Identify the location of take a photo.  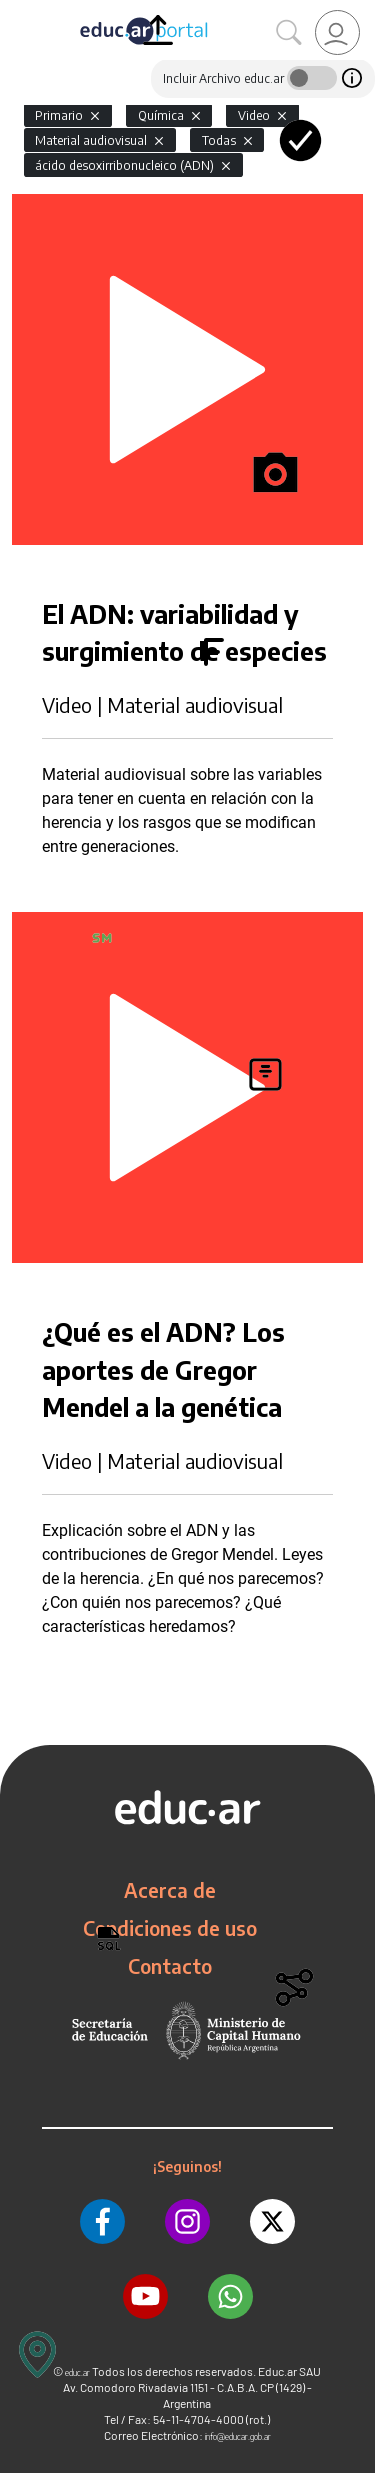
(275, 474).